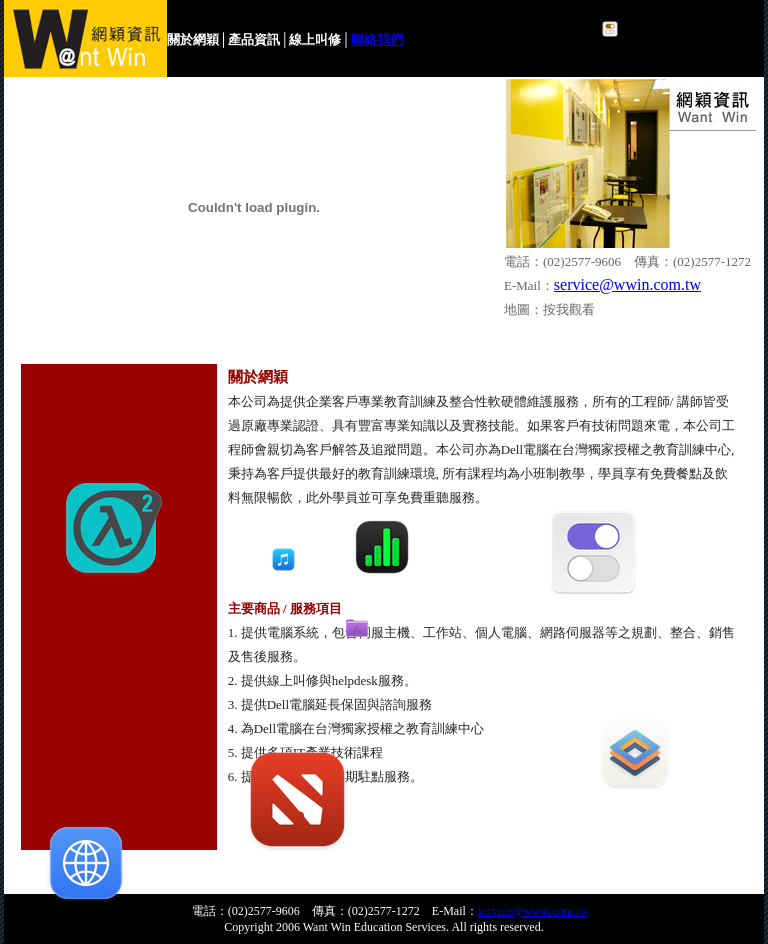 The width and height of the screenshot is (768, 944). What do you see at coordinates (357, 628) in the screenshot?
I see `open templates folder` at bounding box center [357, 628].